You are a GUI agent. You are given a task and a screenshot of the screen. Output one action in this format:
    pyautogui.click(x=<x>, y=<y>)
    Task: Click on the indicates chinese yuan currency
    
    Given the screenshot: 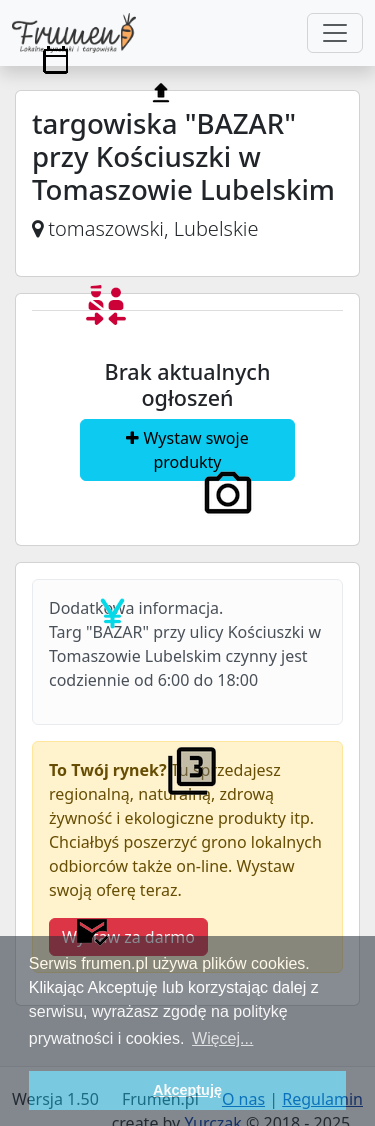 What is the action you would take?
    pyautogui.click(x=112, y=613)
    